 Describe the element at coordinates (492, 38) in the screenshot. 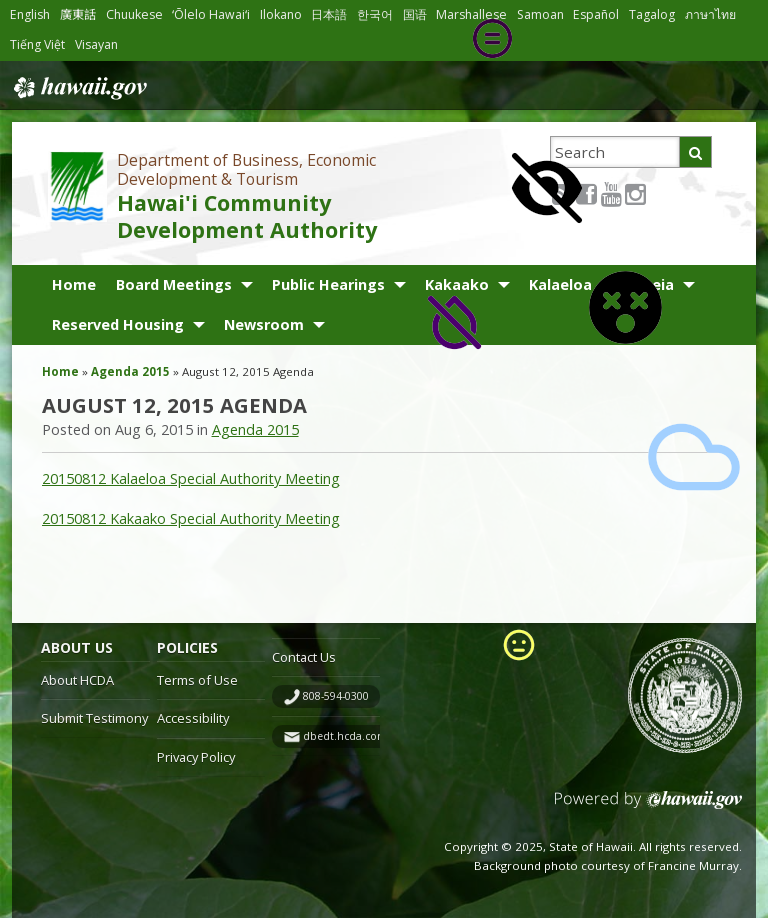

I see `indicates creative commons no-derivatives license` at that location.